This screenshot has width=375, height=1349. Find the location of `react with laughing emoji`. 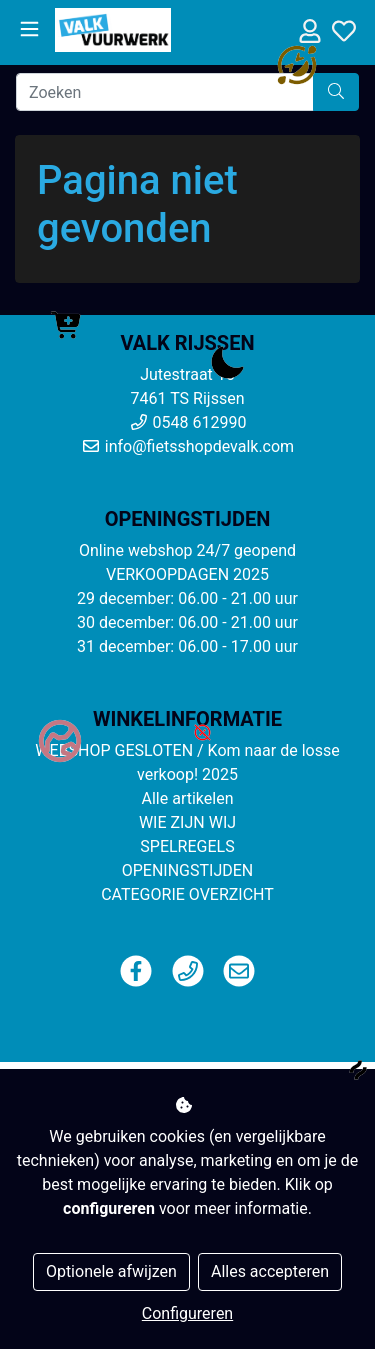

react with laughing emoji is located at coordinates (297, 65).